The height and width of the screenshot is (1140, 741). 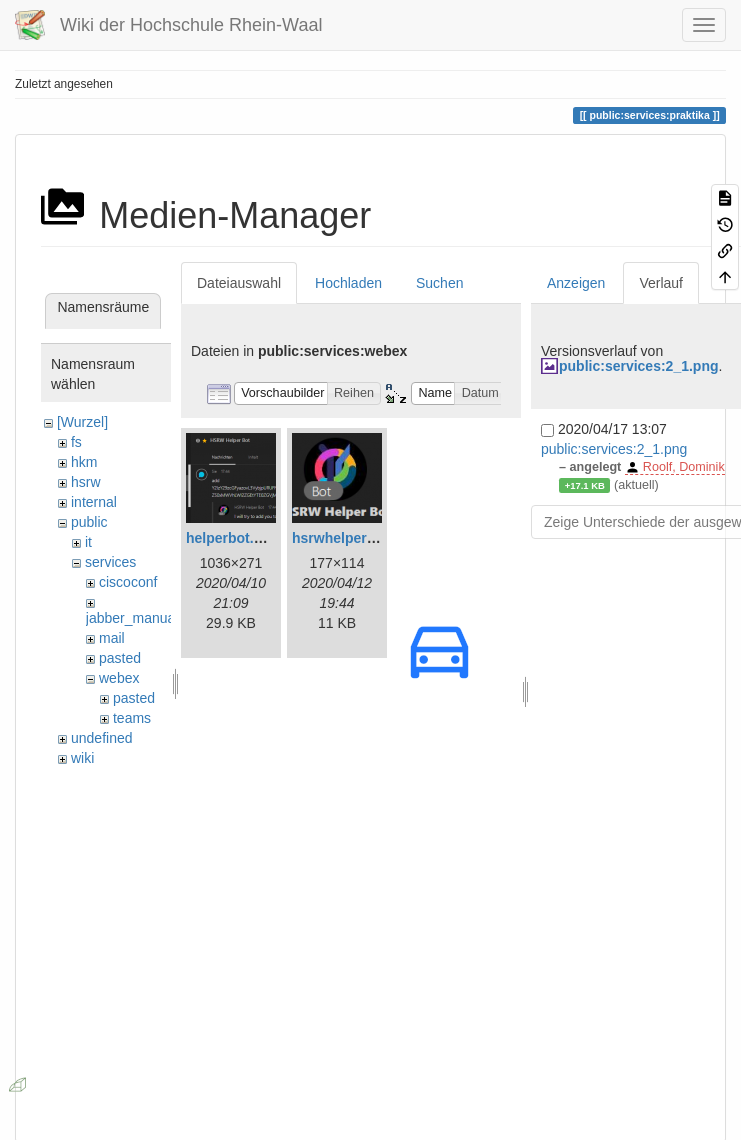 I want to click on access vehicle or car-related features, so click(x=439, y=649).